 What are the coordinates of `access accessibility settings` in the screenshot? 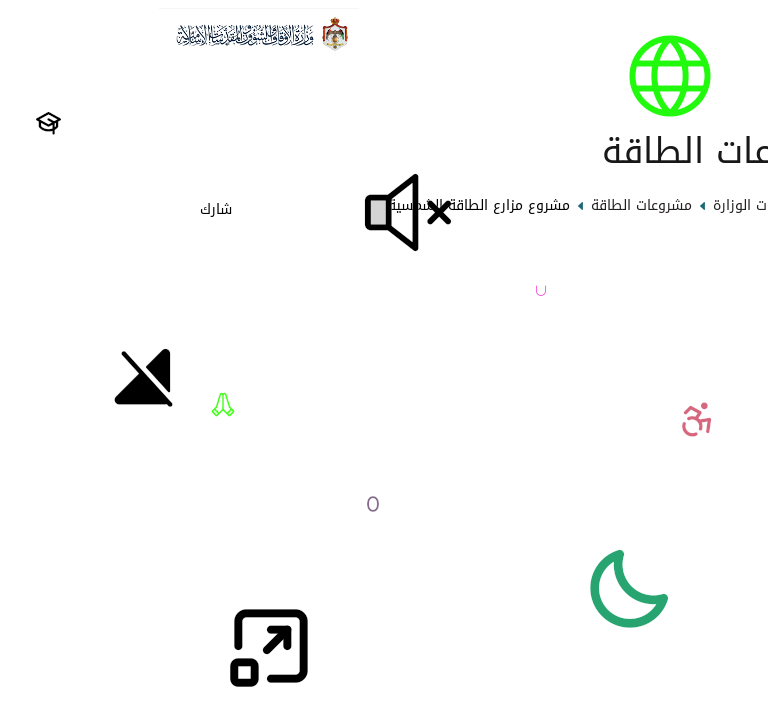 It's located at (697, 419).